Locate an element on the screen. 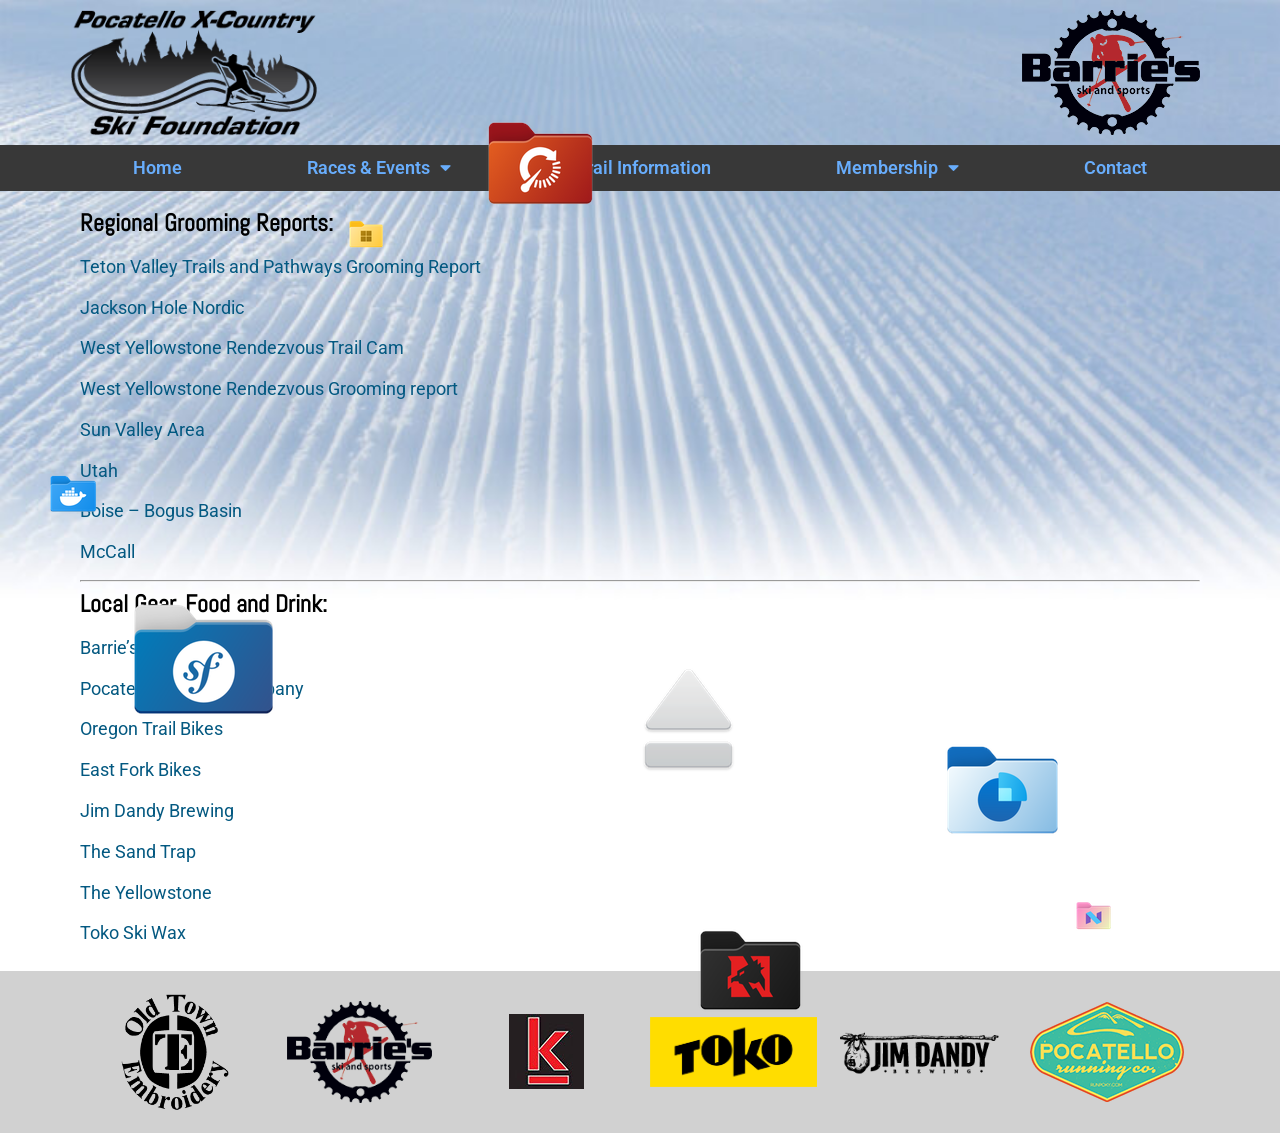 The image size is (1280, 1133). open nusantara project files folder is located at coordinates (750, 973).